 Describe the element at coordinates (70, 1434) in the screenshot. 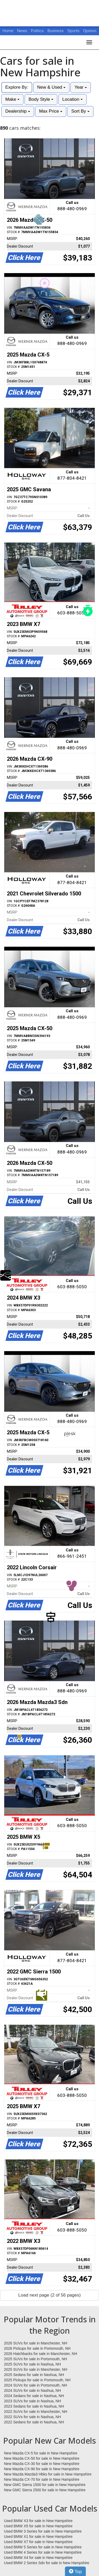

I see `plesk web hosting control panel logo` at that location.